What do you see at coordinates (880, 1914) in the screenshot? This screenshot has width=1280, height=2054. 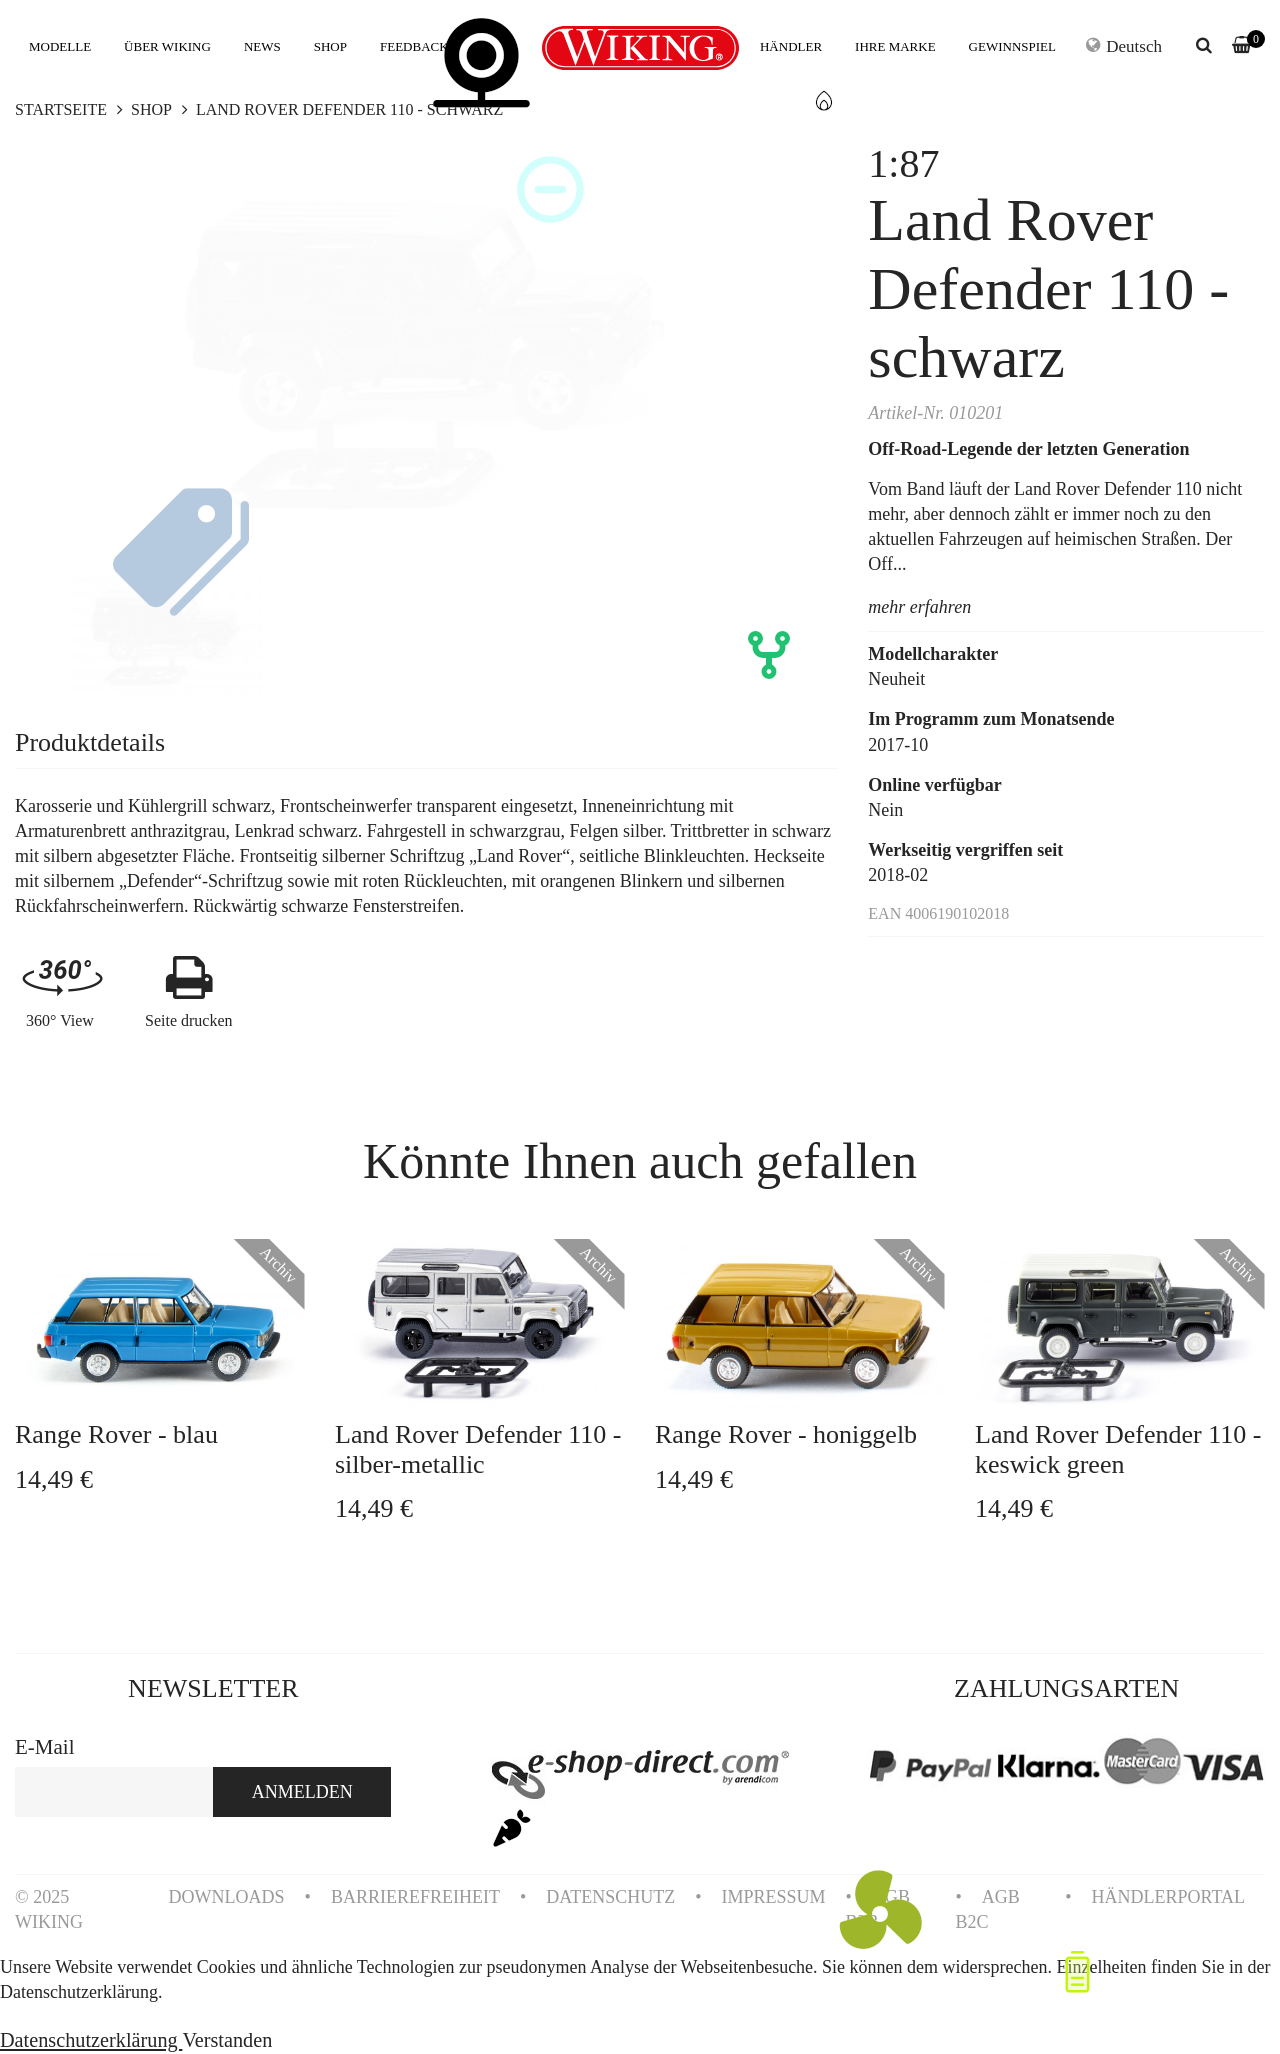 I see `adjust fan or ventilation settings` at bounding box center [880, 1914].